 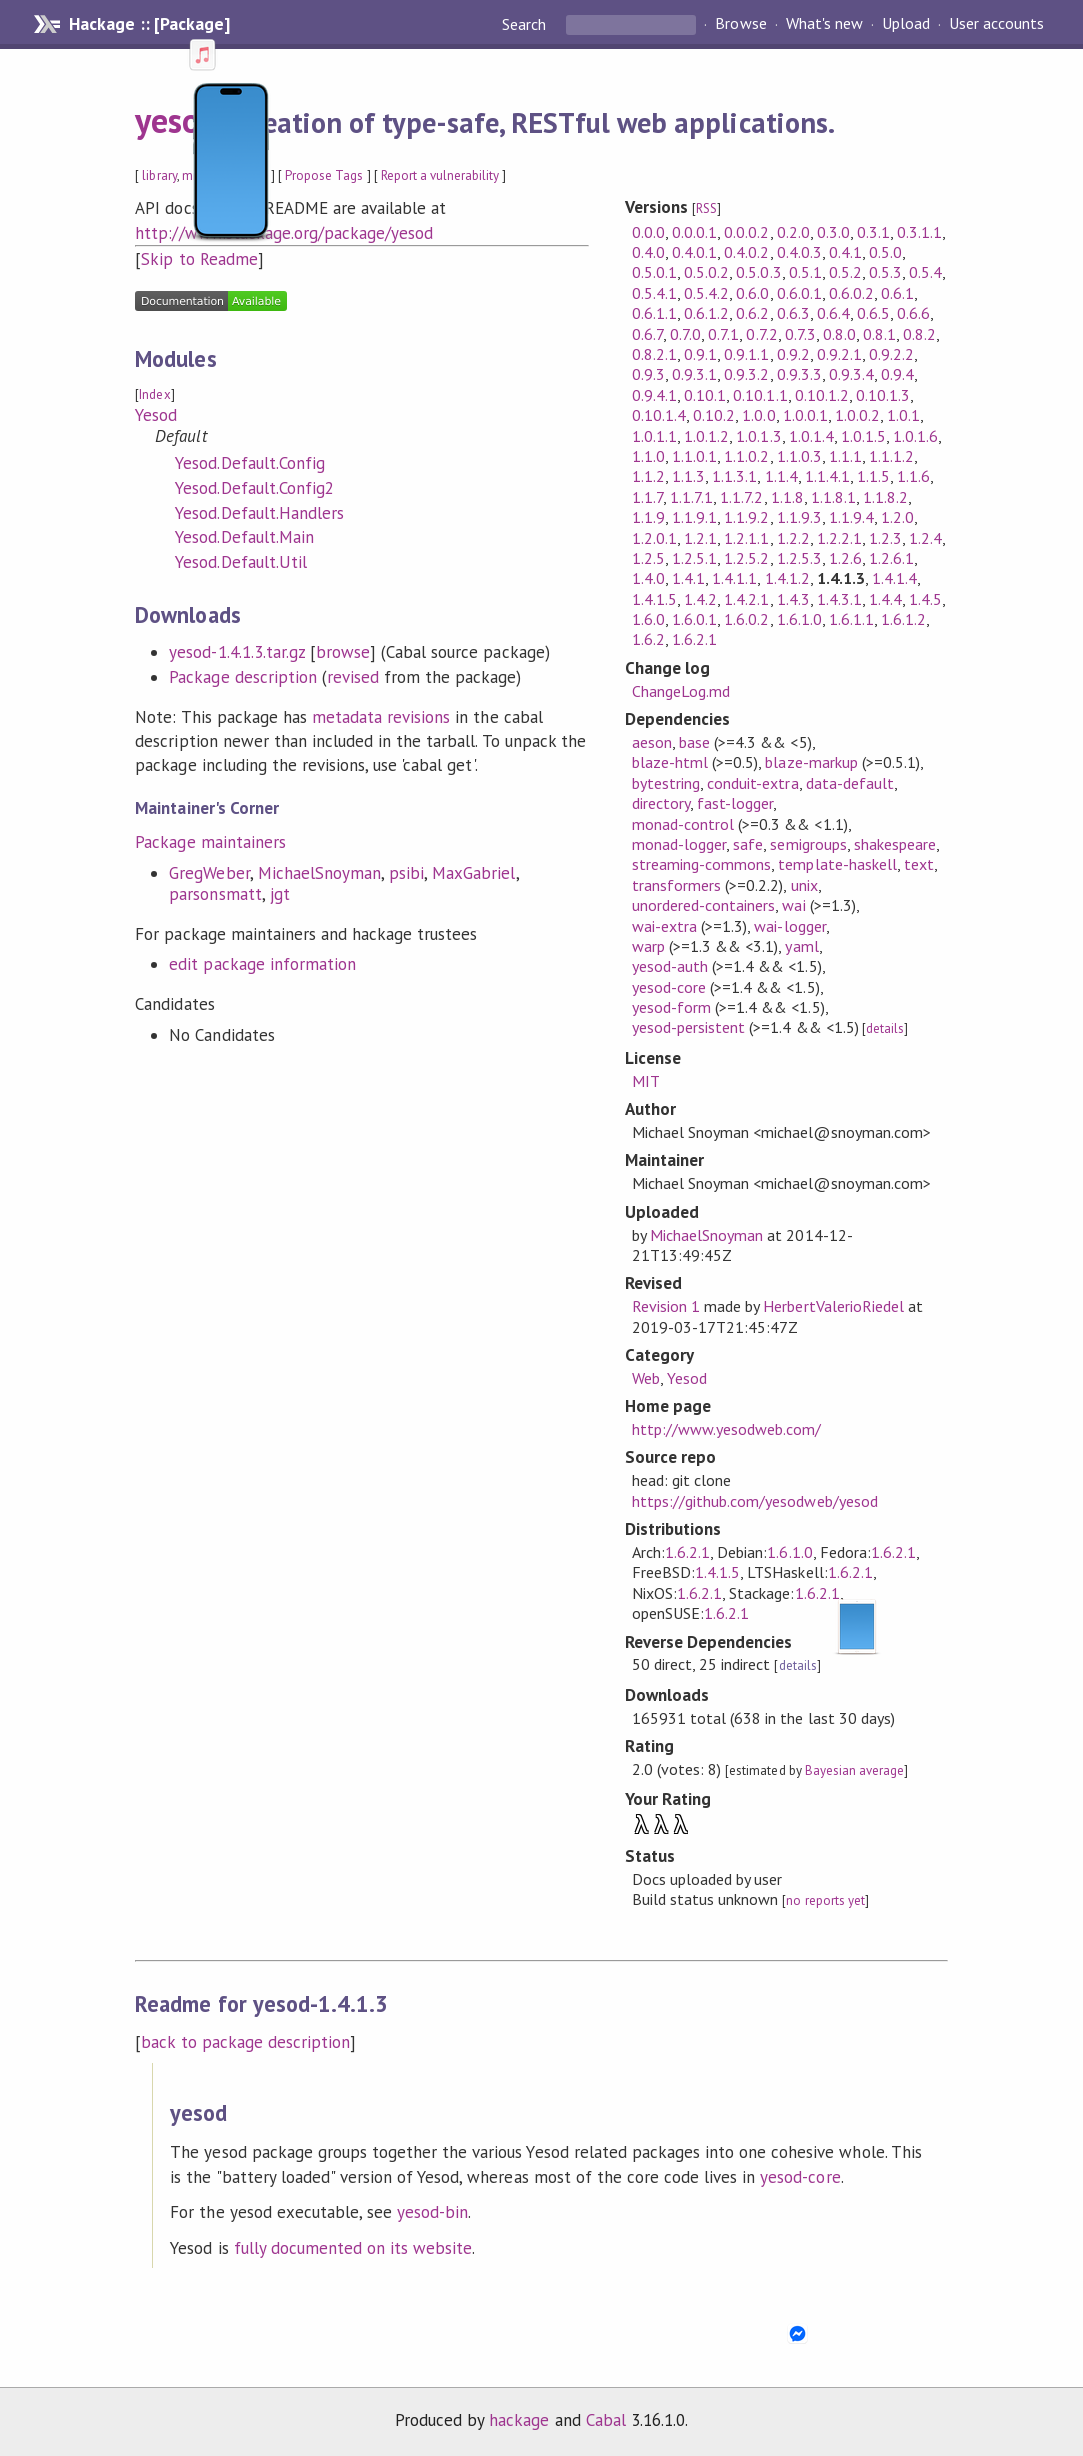 I want to click on indicates a connected iPhone device, so click(x=231, y=163).